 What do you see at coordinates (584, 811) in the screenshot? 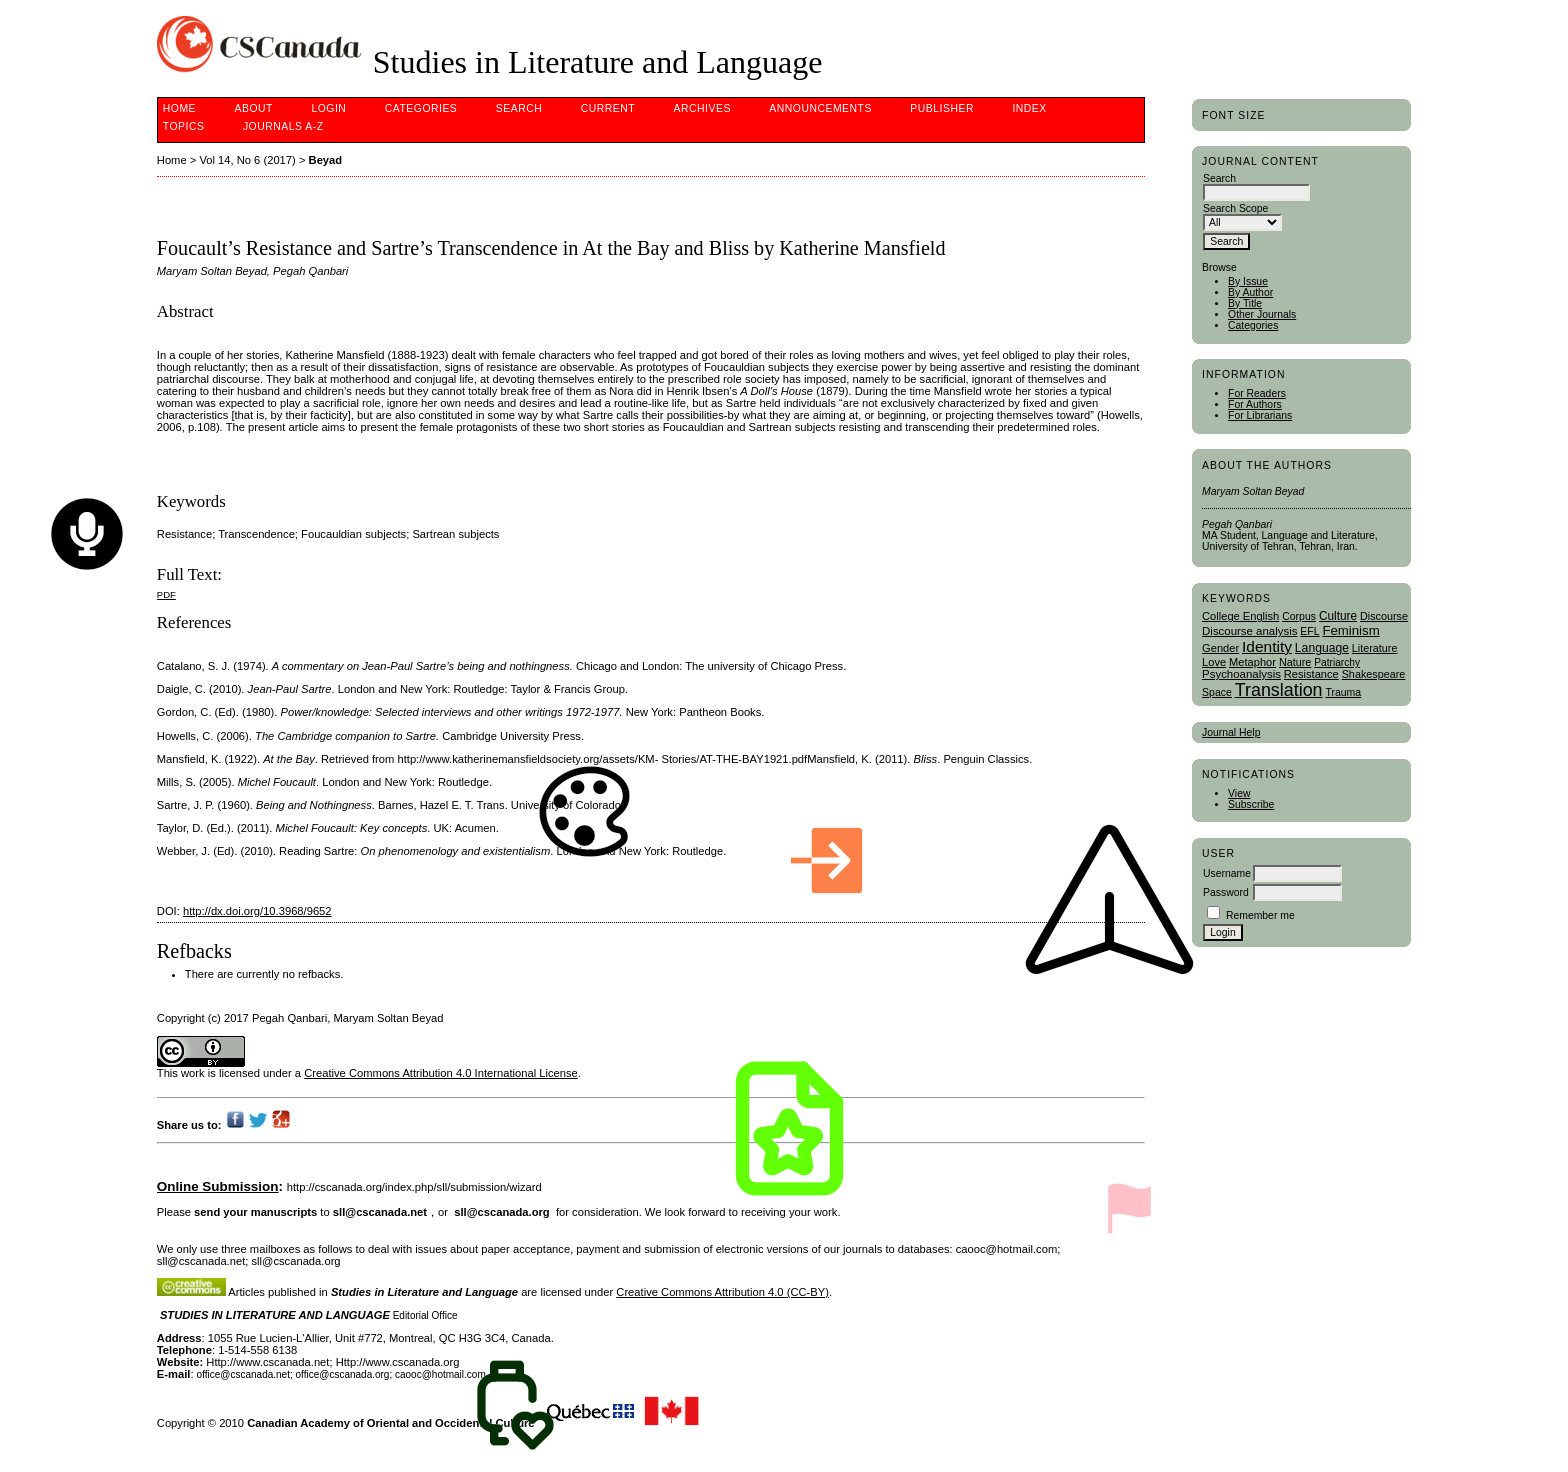
I see `customize color or theme settings` at bounding box center [584, 811].